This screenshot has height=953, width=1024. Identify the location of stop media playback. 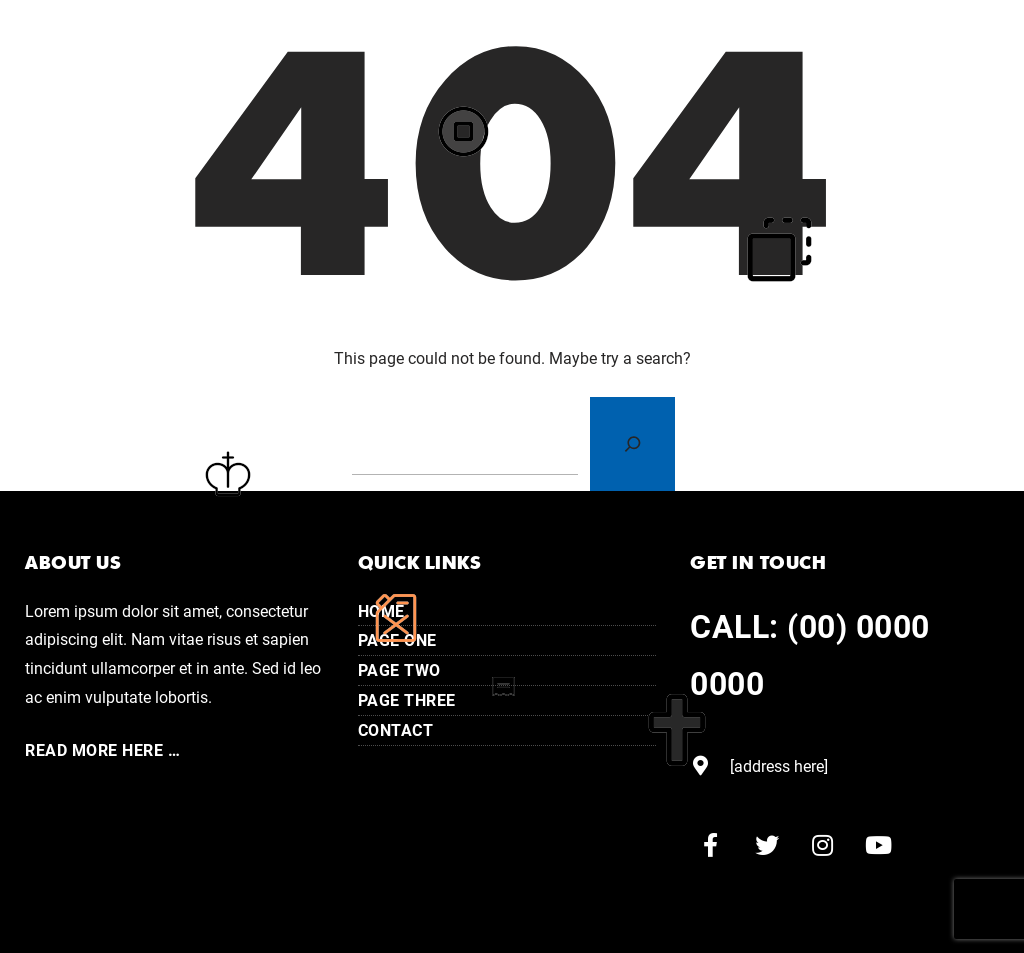
(463, 131).